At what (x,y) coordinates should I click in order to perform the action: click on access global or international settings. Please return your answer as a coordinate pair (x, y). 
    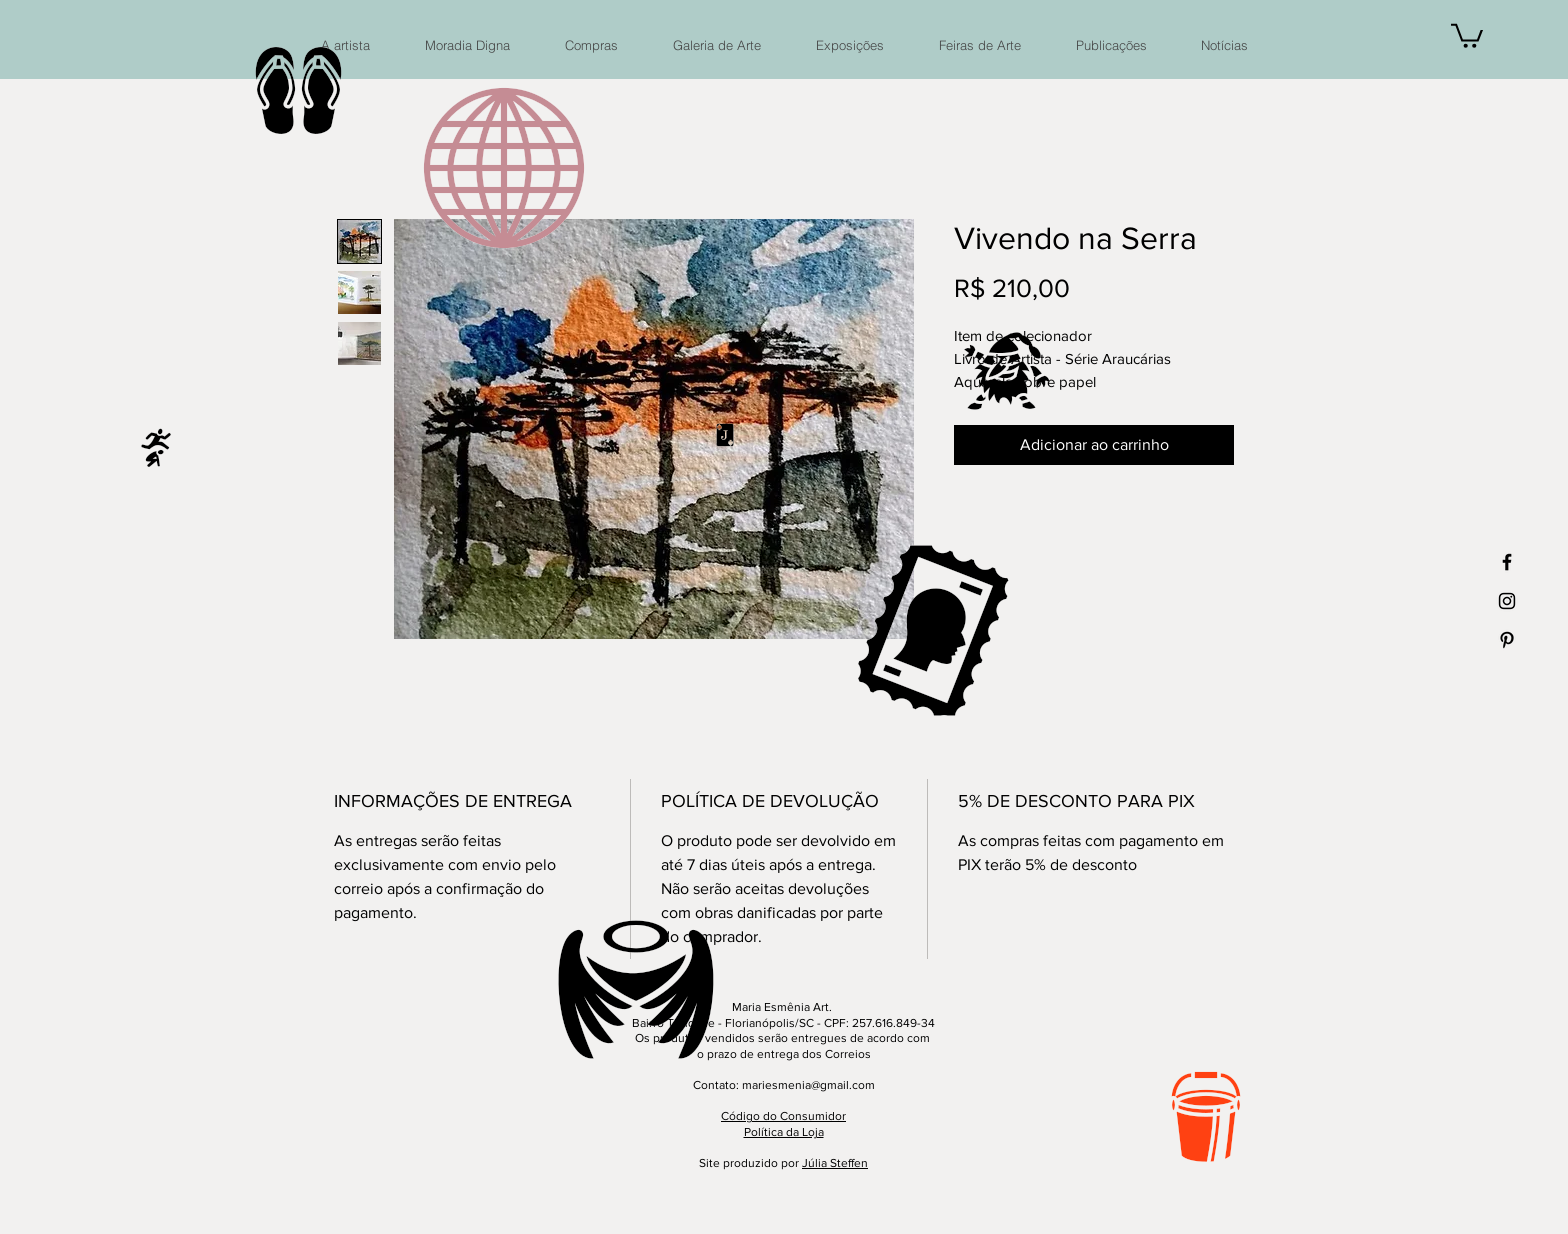
    Looking at the image, I should click on (504, 168).